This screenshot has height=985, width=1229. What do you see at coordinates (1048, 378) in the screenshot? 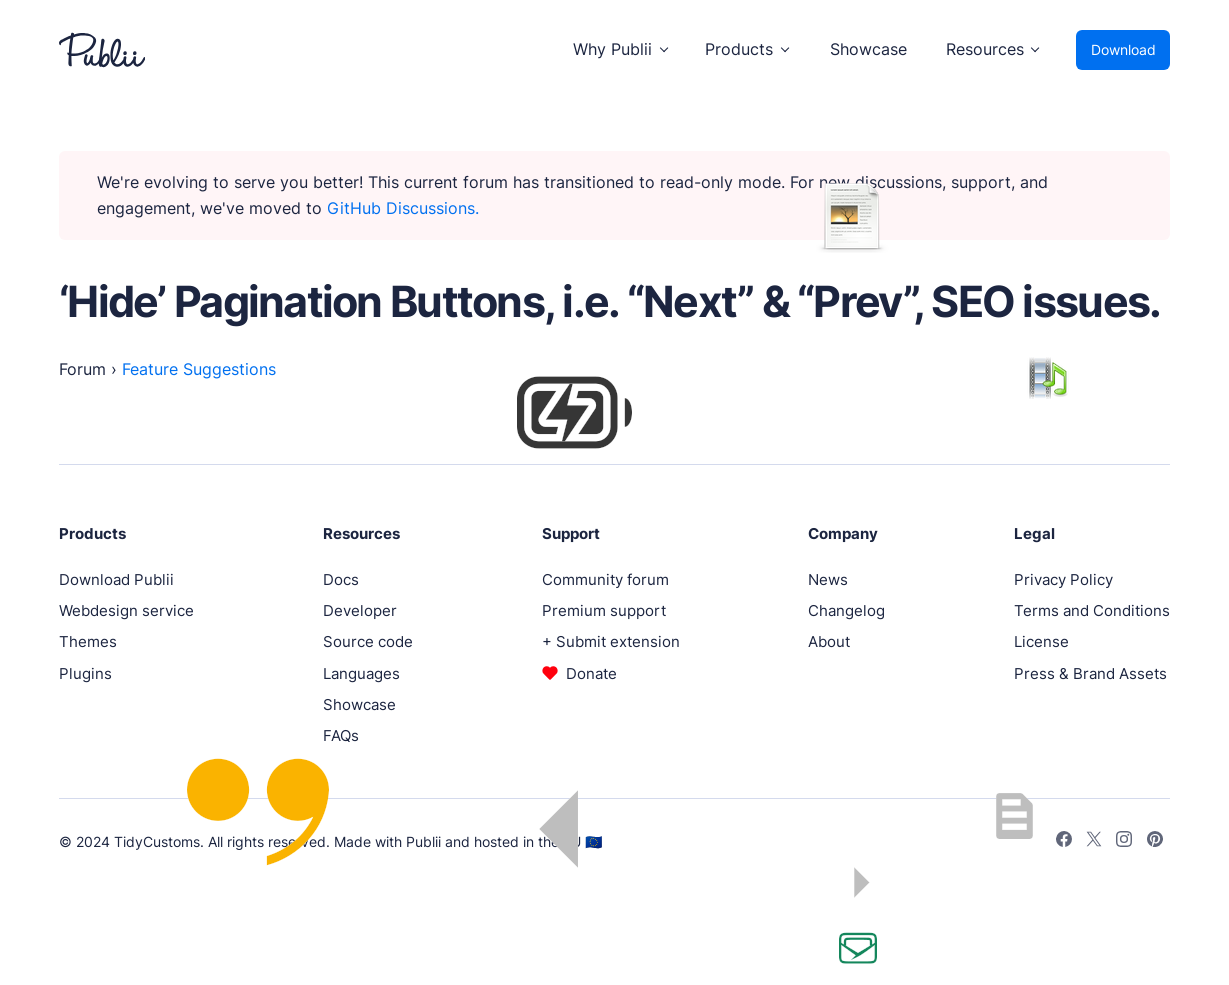
I see `open multimedia applications` at bounding box center [1048, 378].